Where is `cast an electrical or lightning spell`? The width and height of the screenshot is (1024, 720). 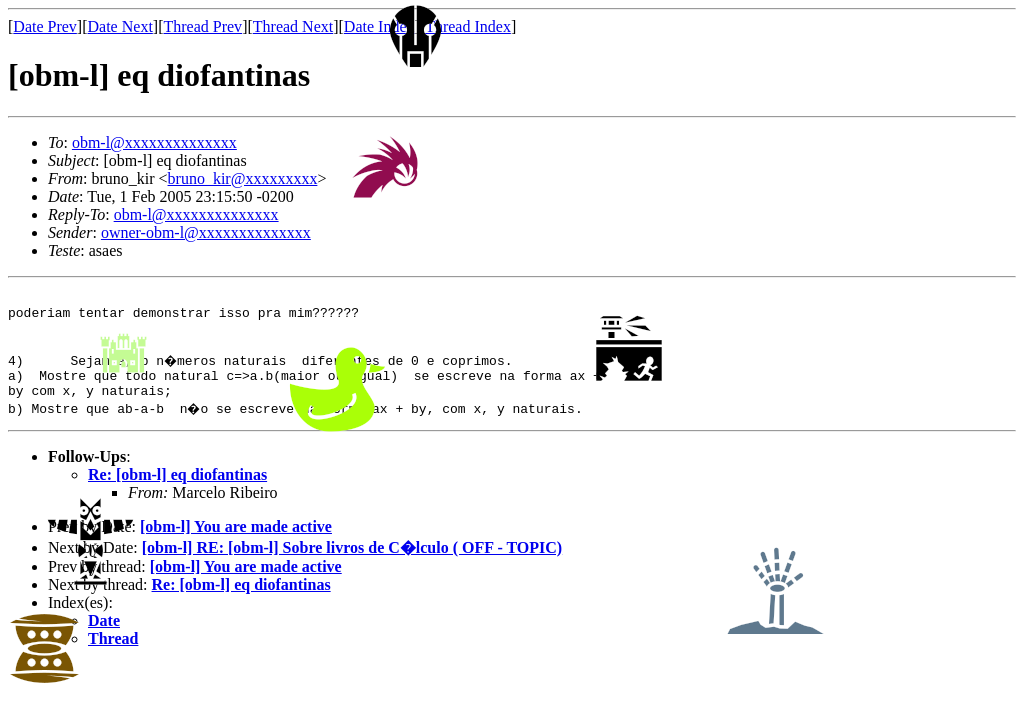
cast an electrical or lightning spell is located at coordinates (385, 165).